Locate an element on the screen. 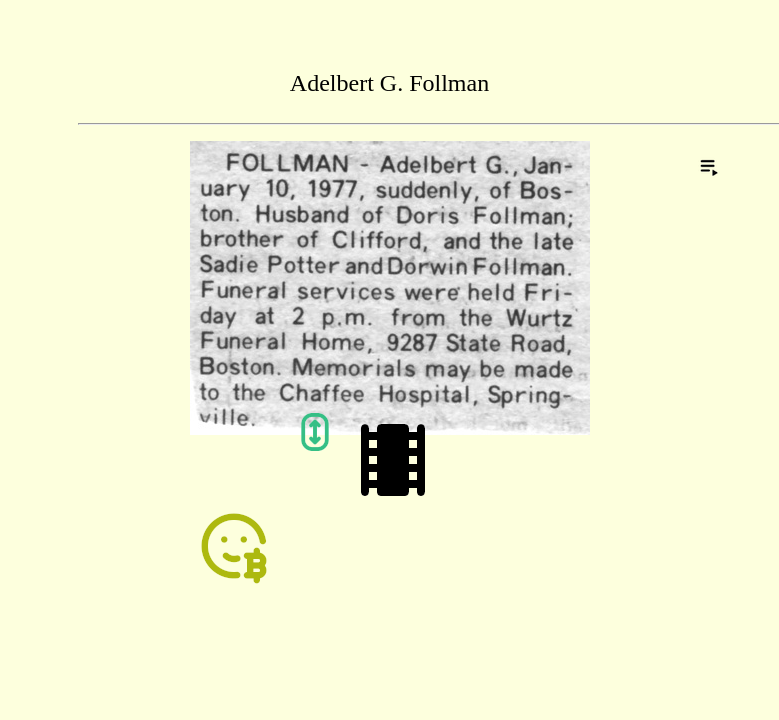  view bitcoin wallet mood or status is located at coordinates (234, 546).